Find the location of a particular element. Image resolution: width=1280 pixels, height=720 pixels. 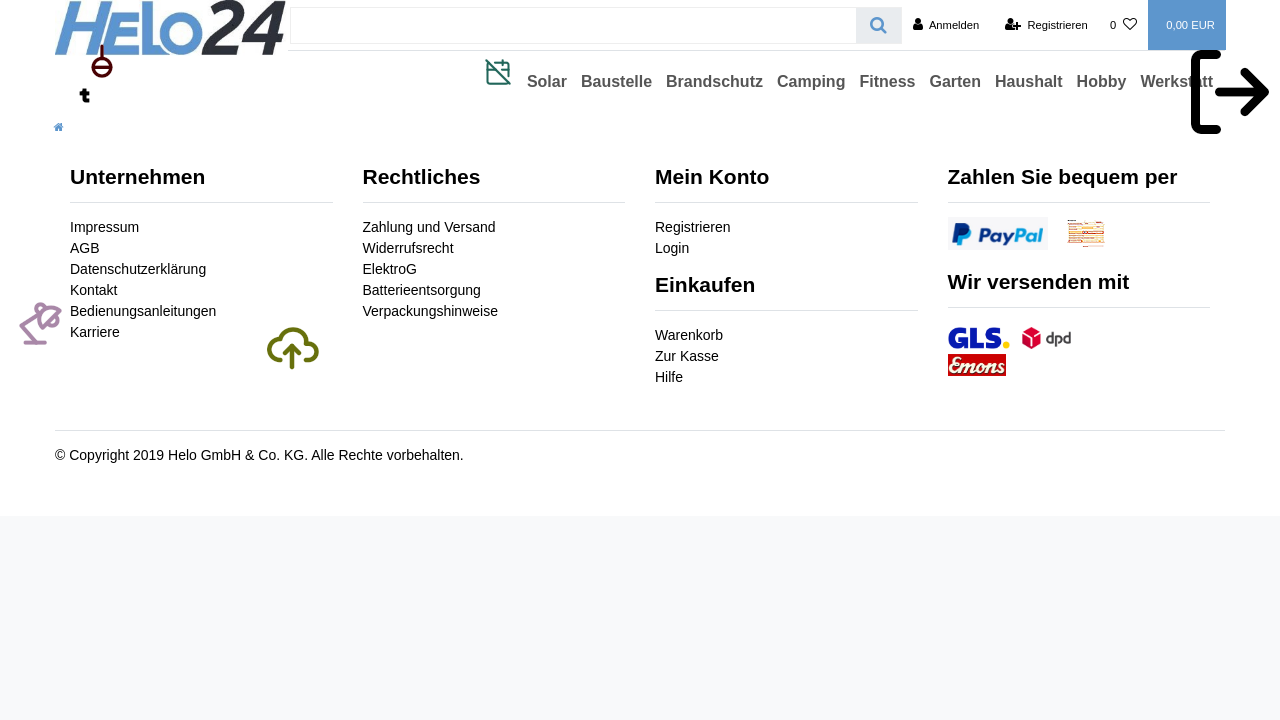

upload file to cloud storage is located at coordinates (292, 346).